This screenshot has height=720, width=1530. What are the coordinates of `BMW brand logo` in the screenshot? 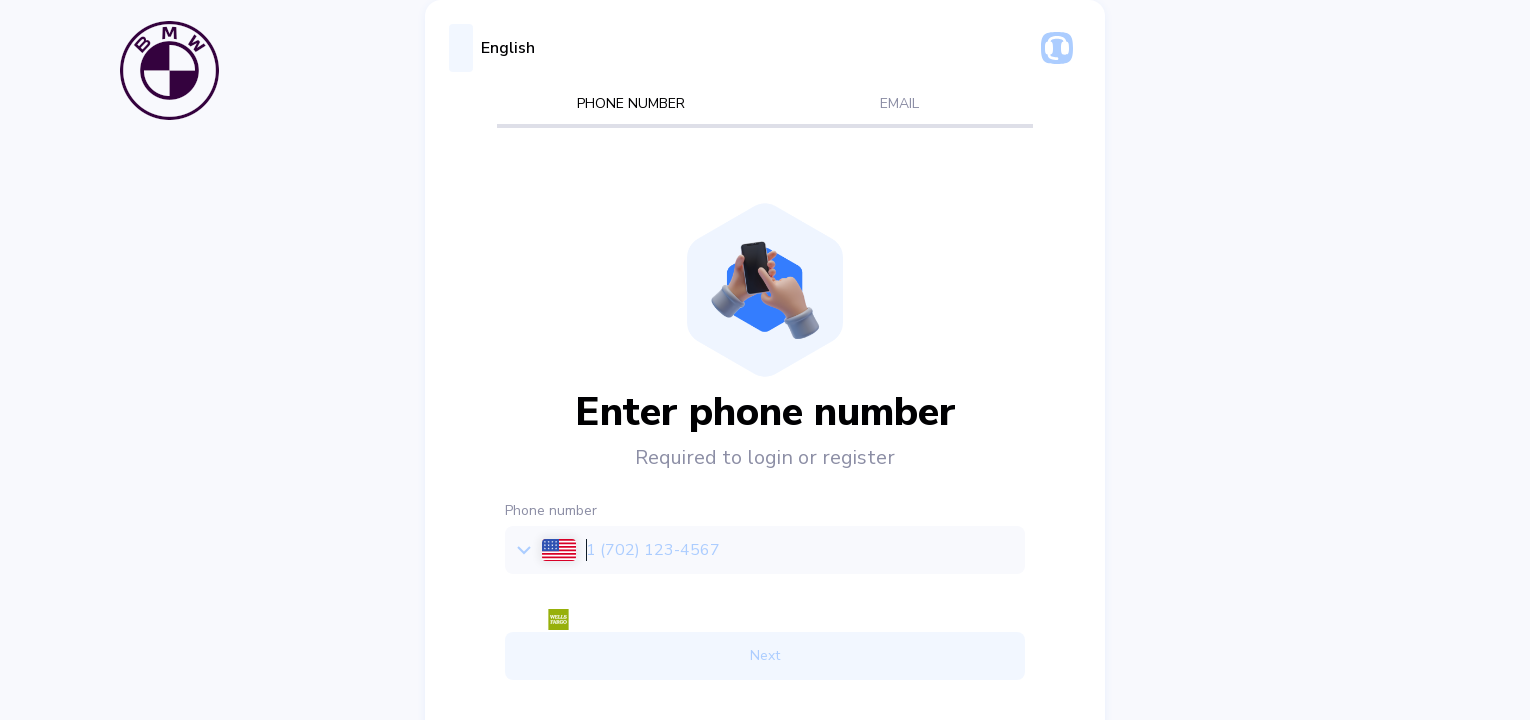 It's located at (169, 70).